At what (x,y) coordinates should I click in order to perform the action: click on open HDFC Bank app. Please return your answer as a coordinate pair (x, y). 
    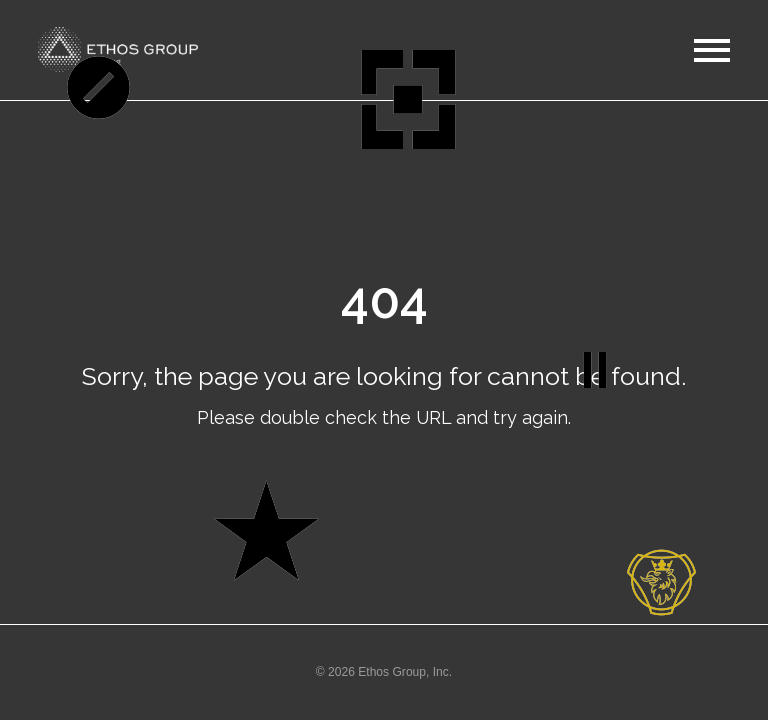
    Looking at the image, I should click on (408, 99).